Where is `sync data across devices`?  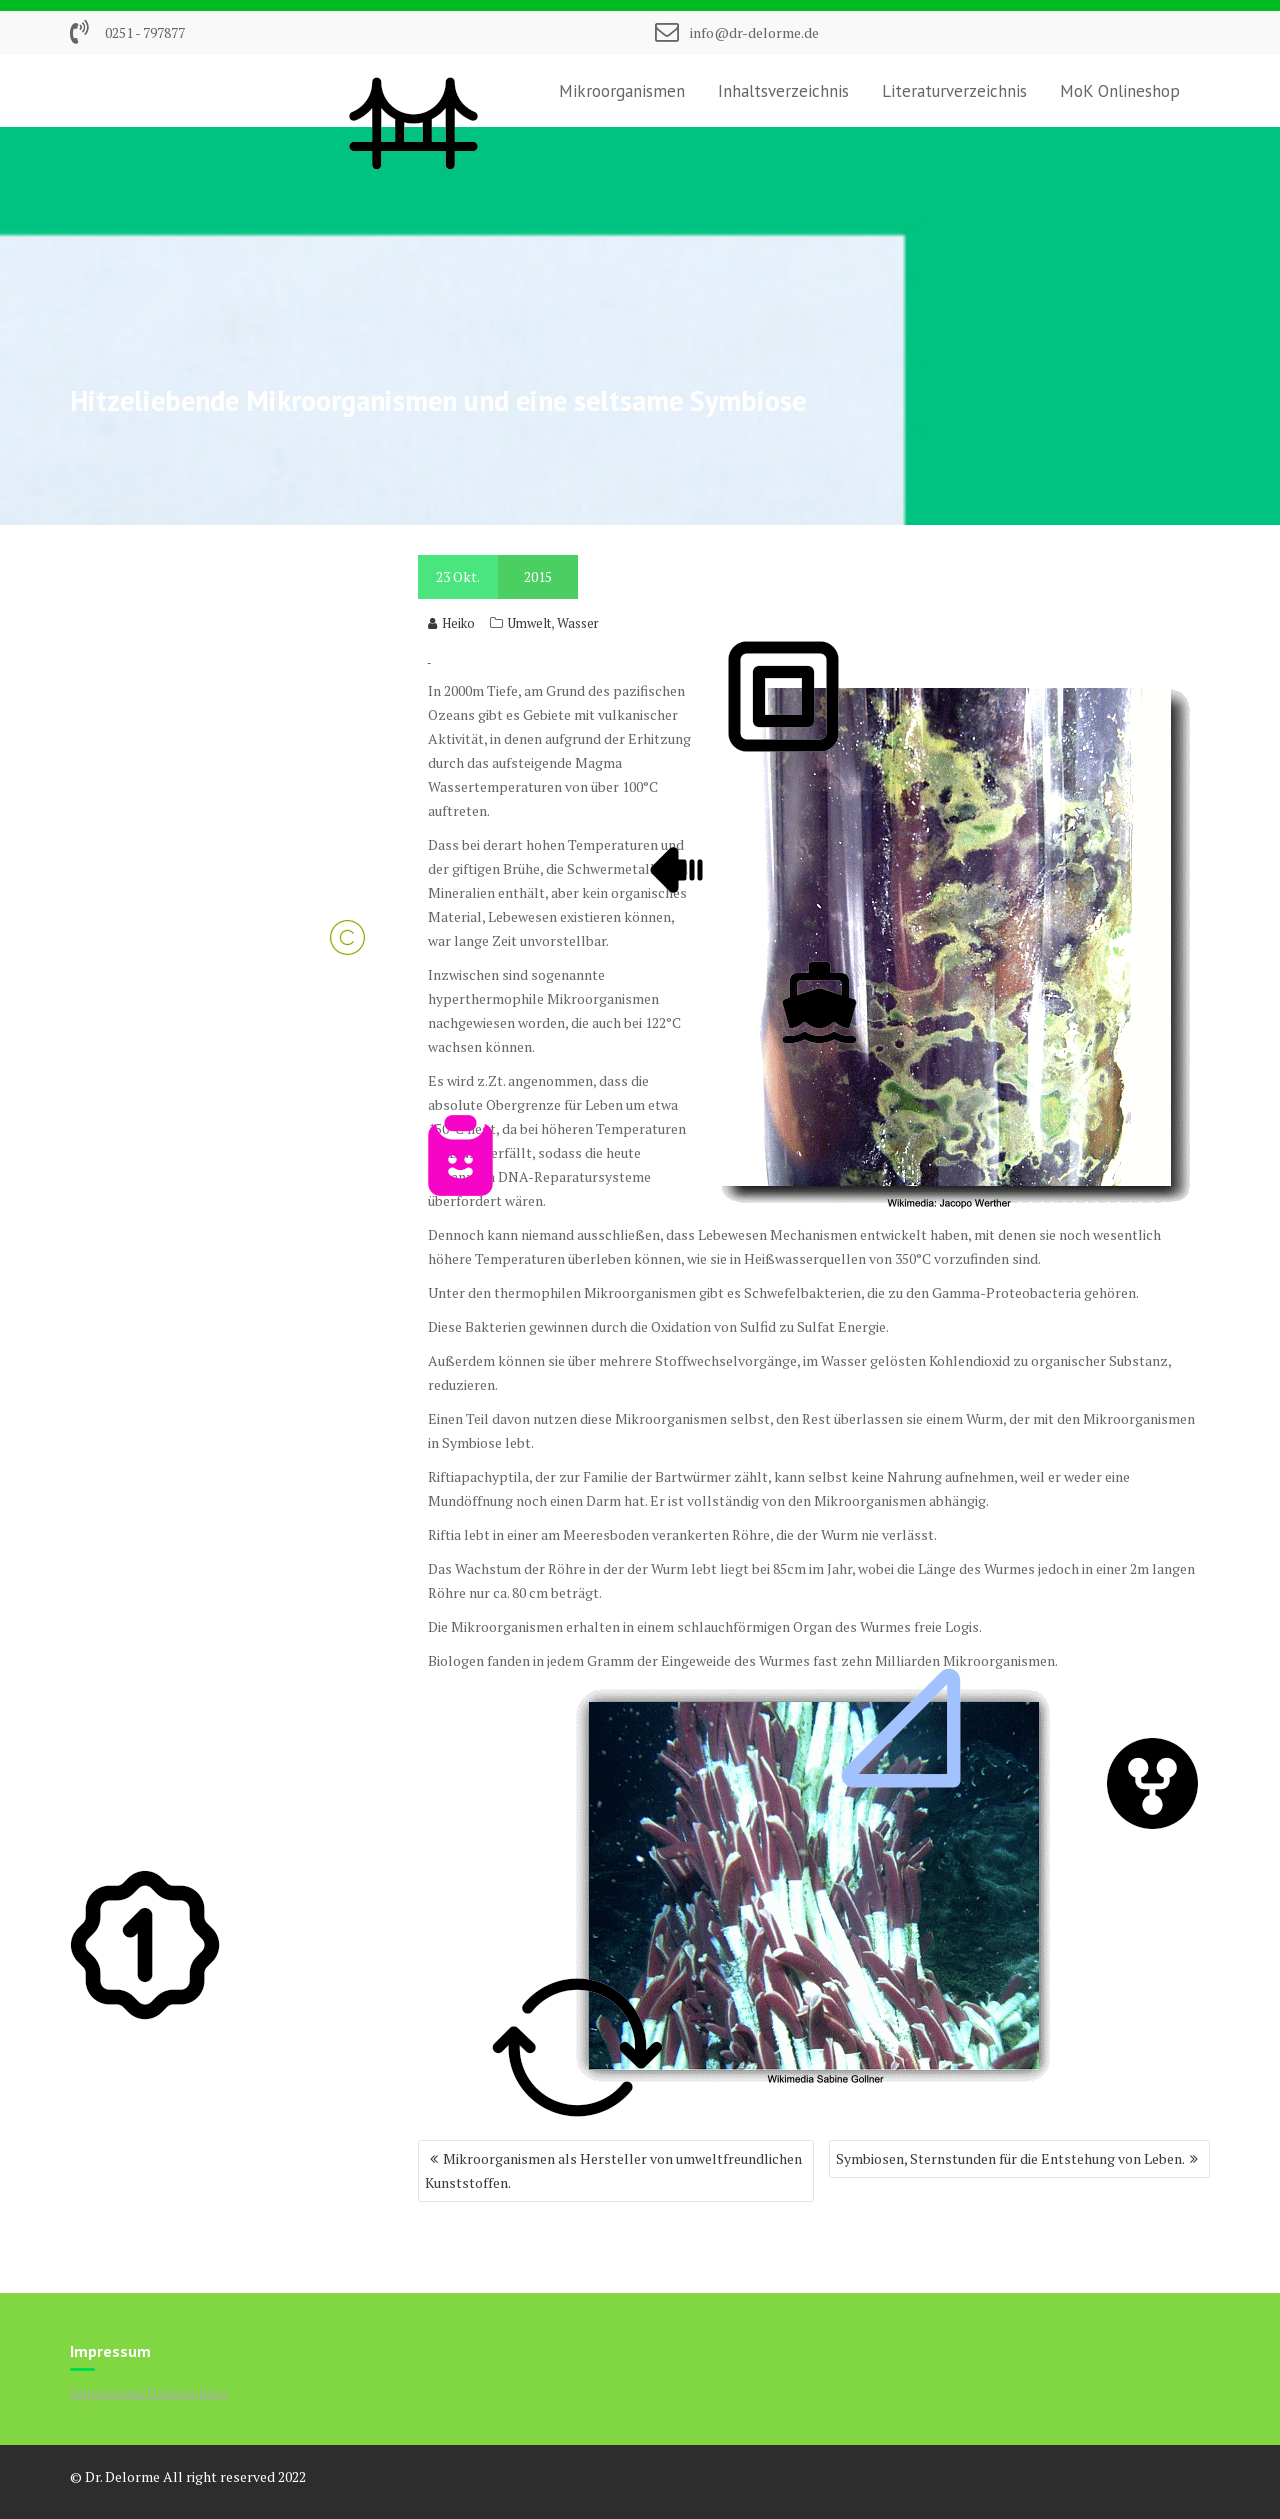
sync data across devices is located at coordinates (577, 2047).